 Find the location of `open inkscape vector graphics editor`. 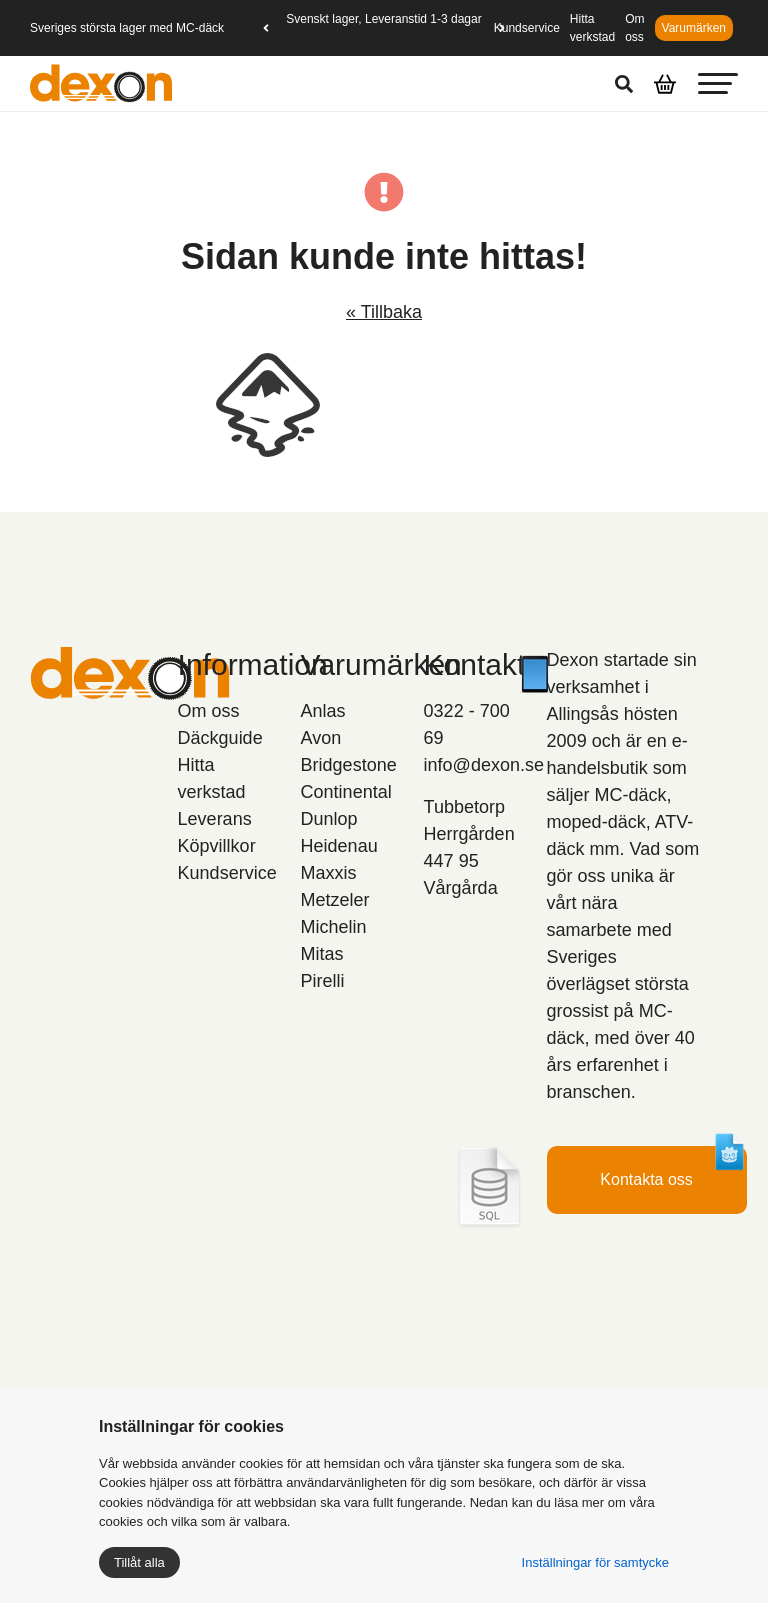

open inkscape vector graphics editor is located at coordinates (268, 405).